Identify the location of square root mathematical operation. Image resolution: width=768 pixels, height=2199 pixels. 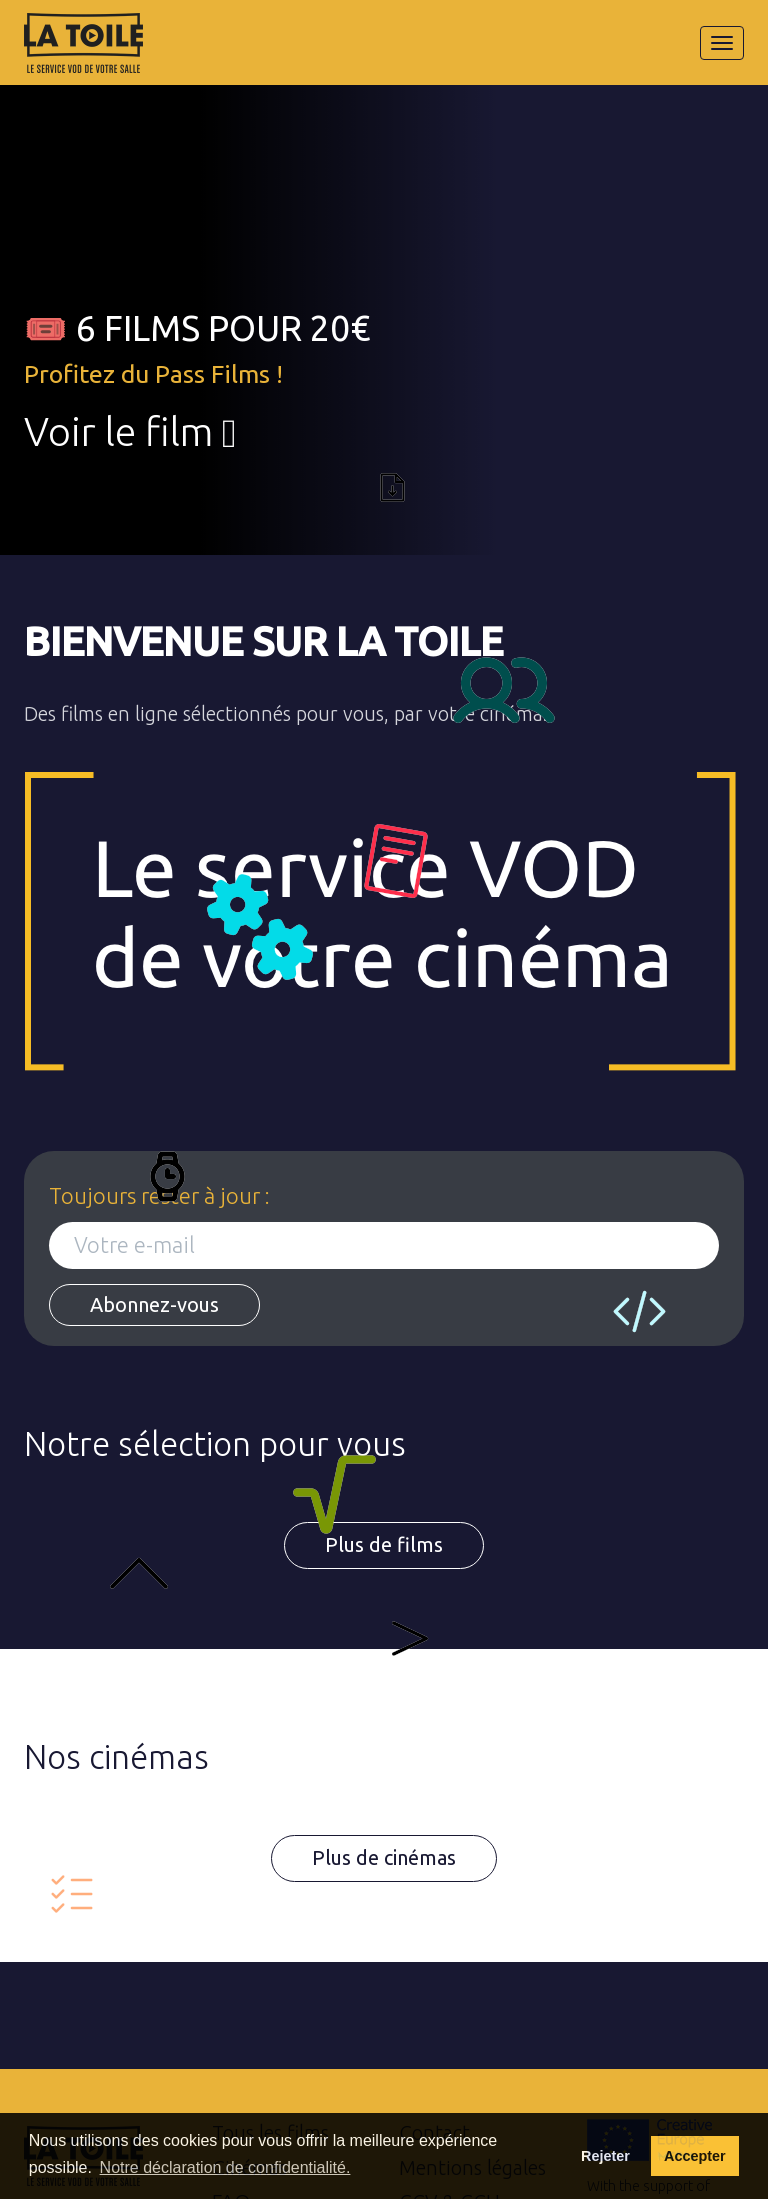
(334, 1492).